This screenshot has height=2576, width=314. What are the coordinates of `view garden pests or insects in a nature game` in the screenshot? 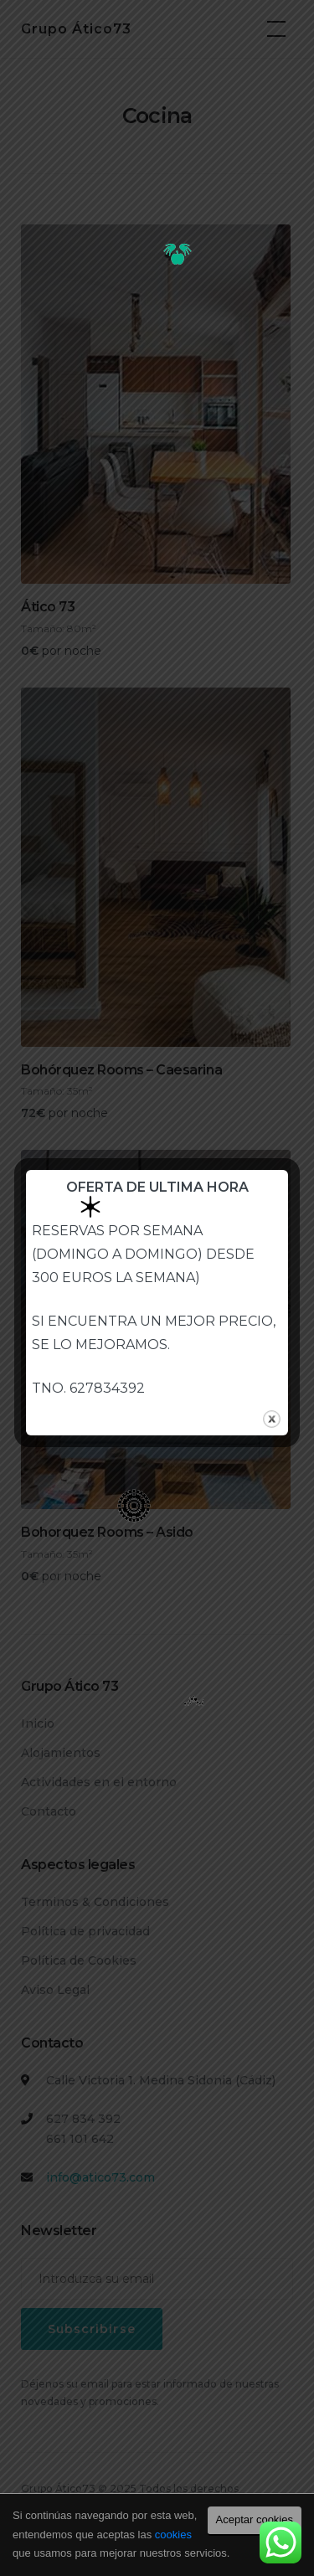 It's located at (193, 1701).